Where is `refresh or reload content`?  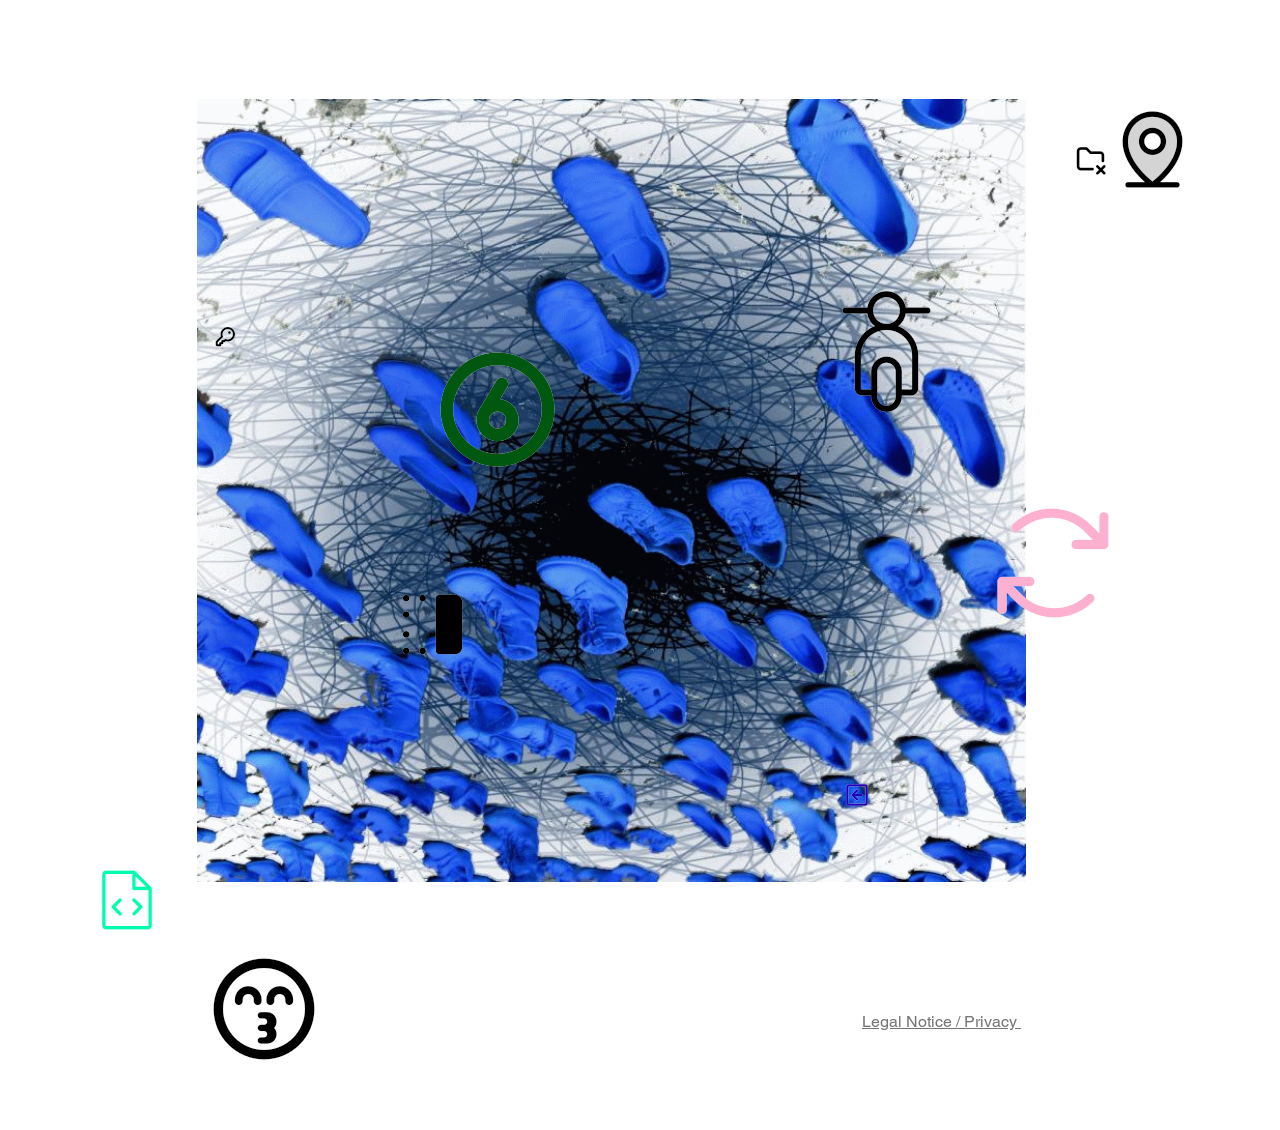
refresh or reload content is located at coordinates (1053, 563).